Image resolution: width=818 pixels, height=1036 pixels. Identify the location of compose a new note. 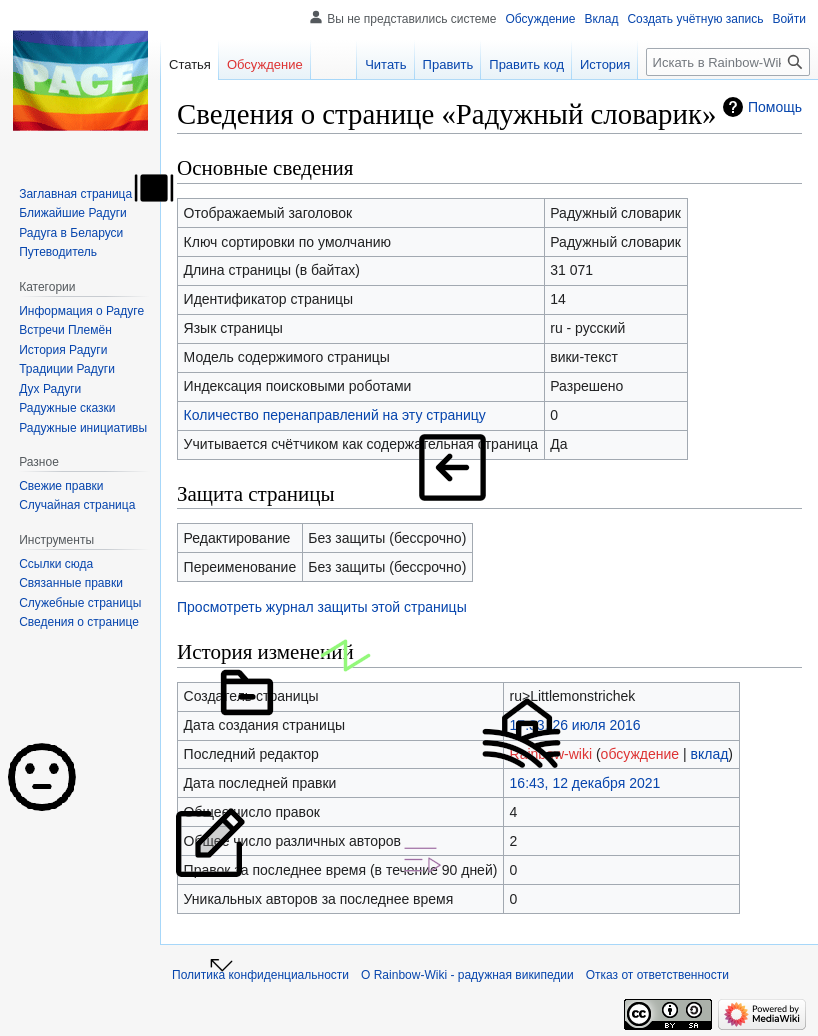
(209, 844).